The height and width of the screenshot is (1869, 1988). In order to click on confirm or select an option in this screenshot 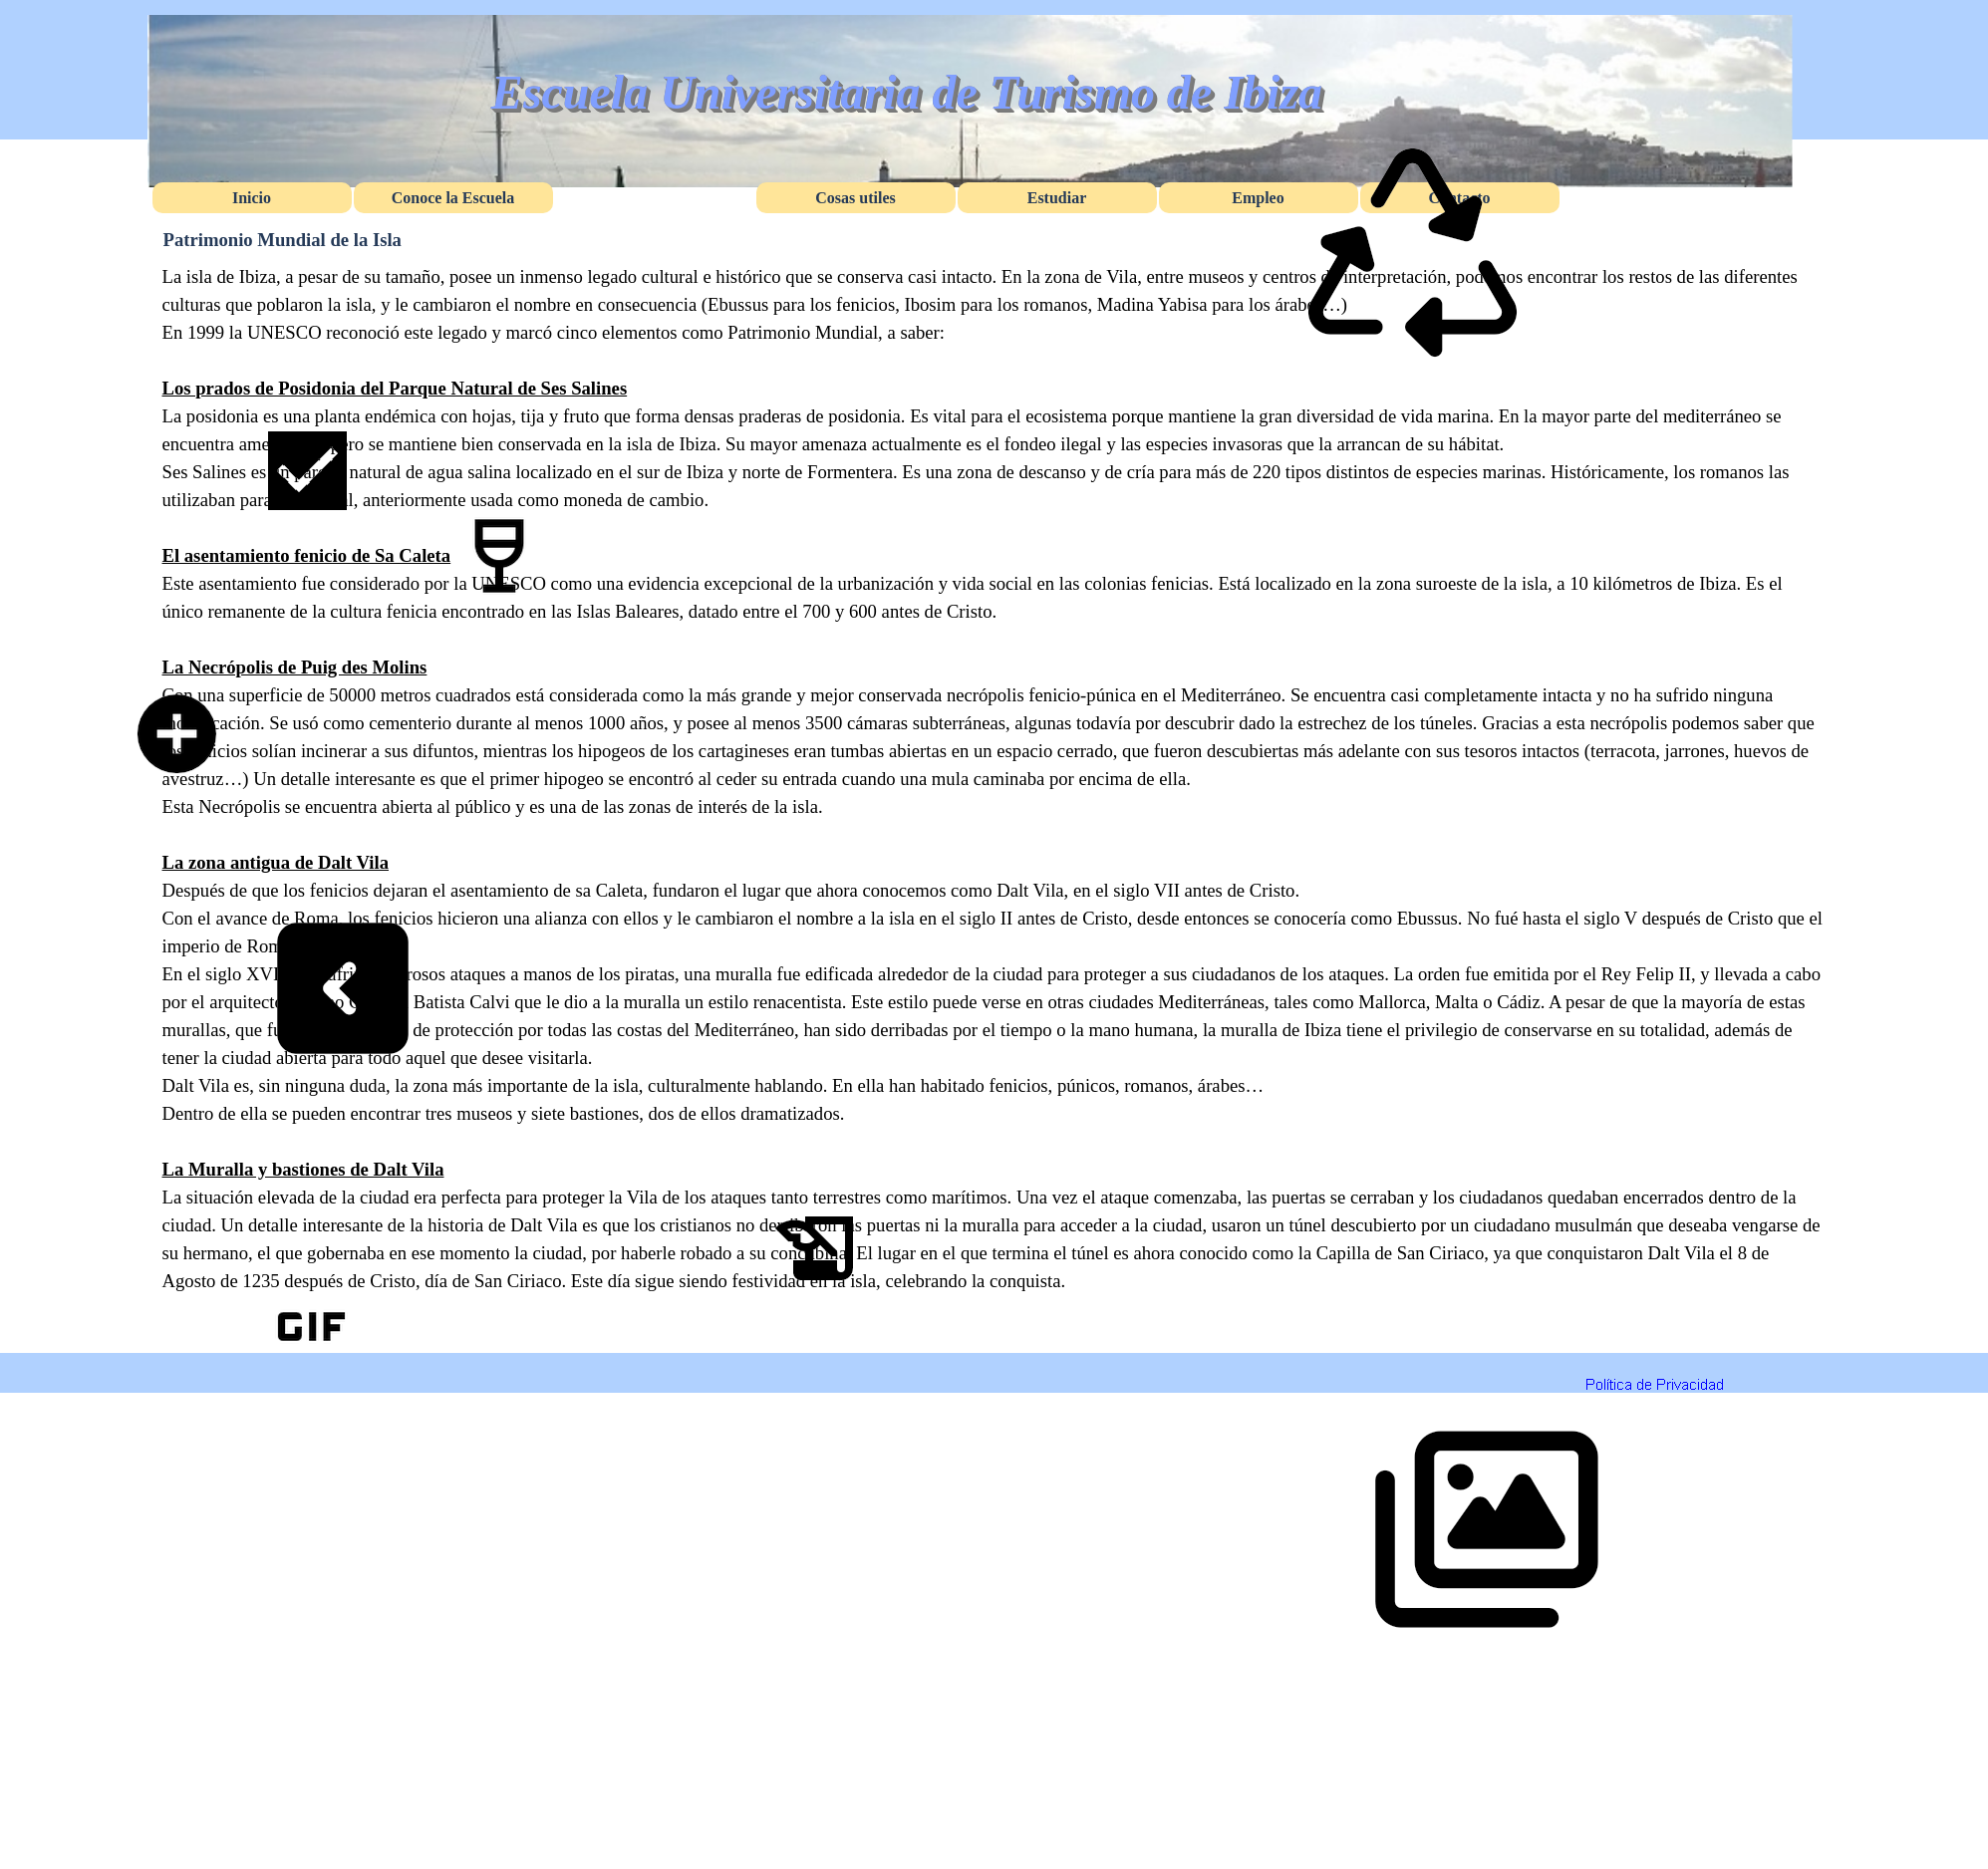, I will do `click(307, 470)`.